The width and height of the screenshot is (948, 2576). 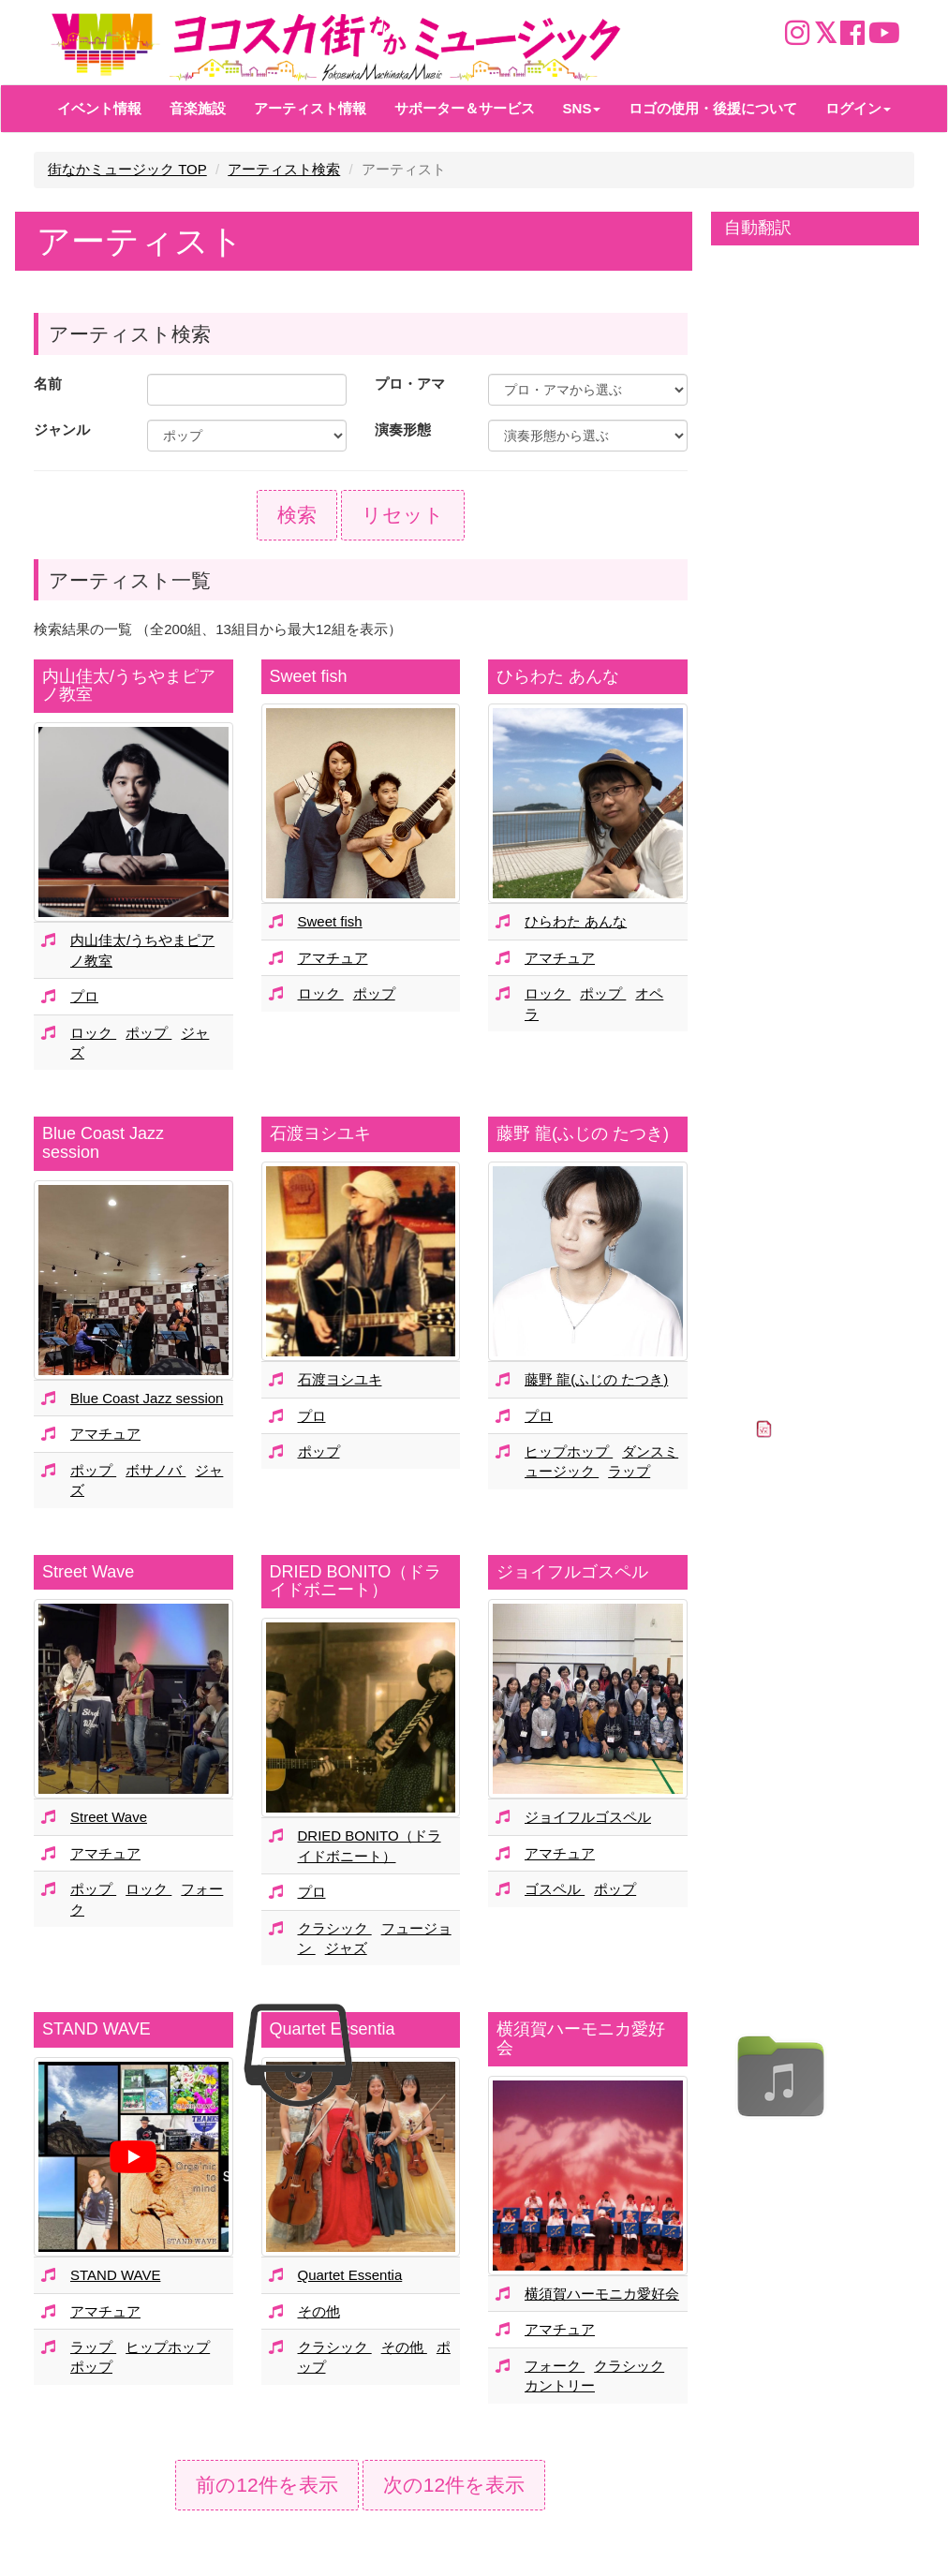 What do you see at coordinates (298, 2051) in the screenshot?
I see `access optical disc drive` at bounding box center [298, 2051].